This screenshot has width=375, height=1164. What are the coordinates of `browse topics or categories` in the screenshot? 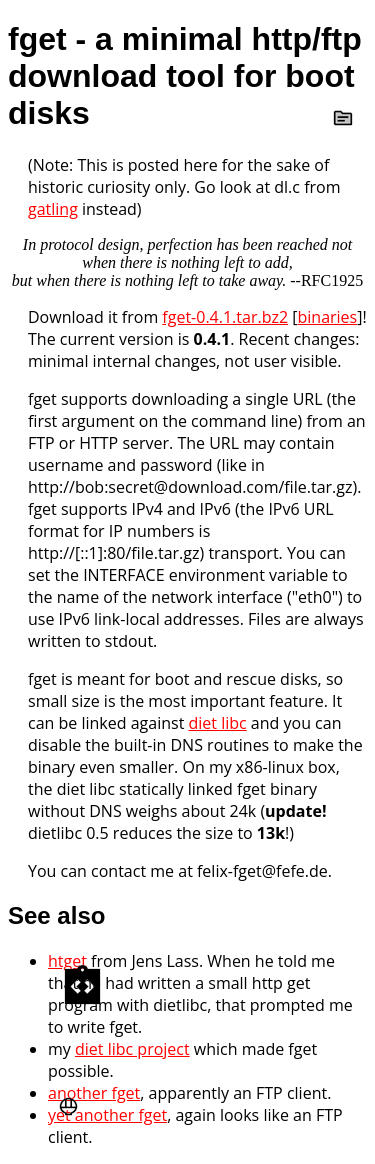 It's located at (343, 118).